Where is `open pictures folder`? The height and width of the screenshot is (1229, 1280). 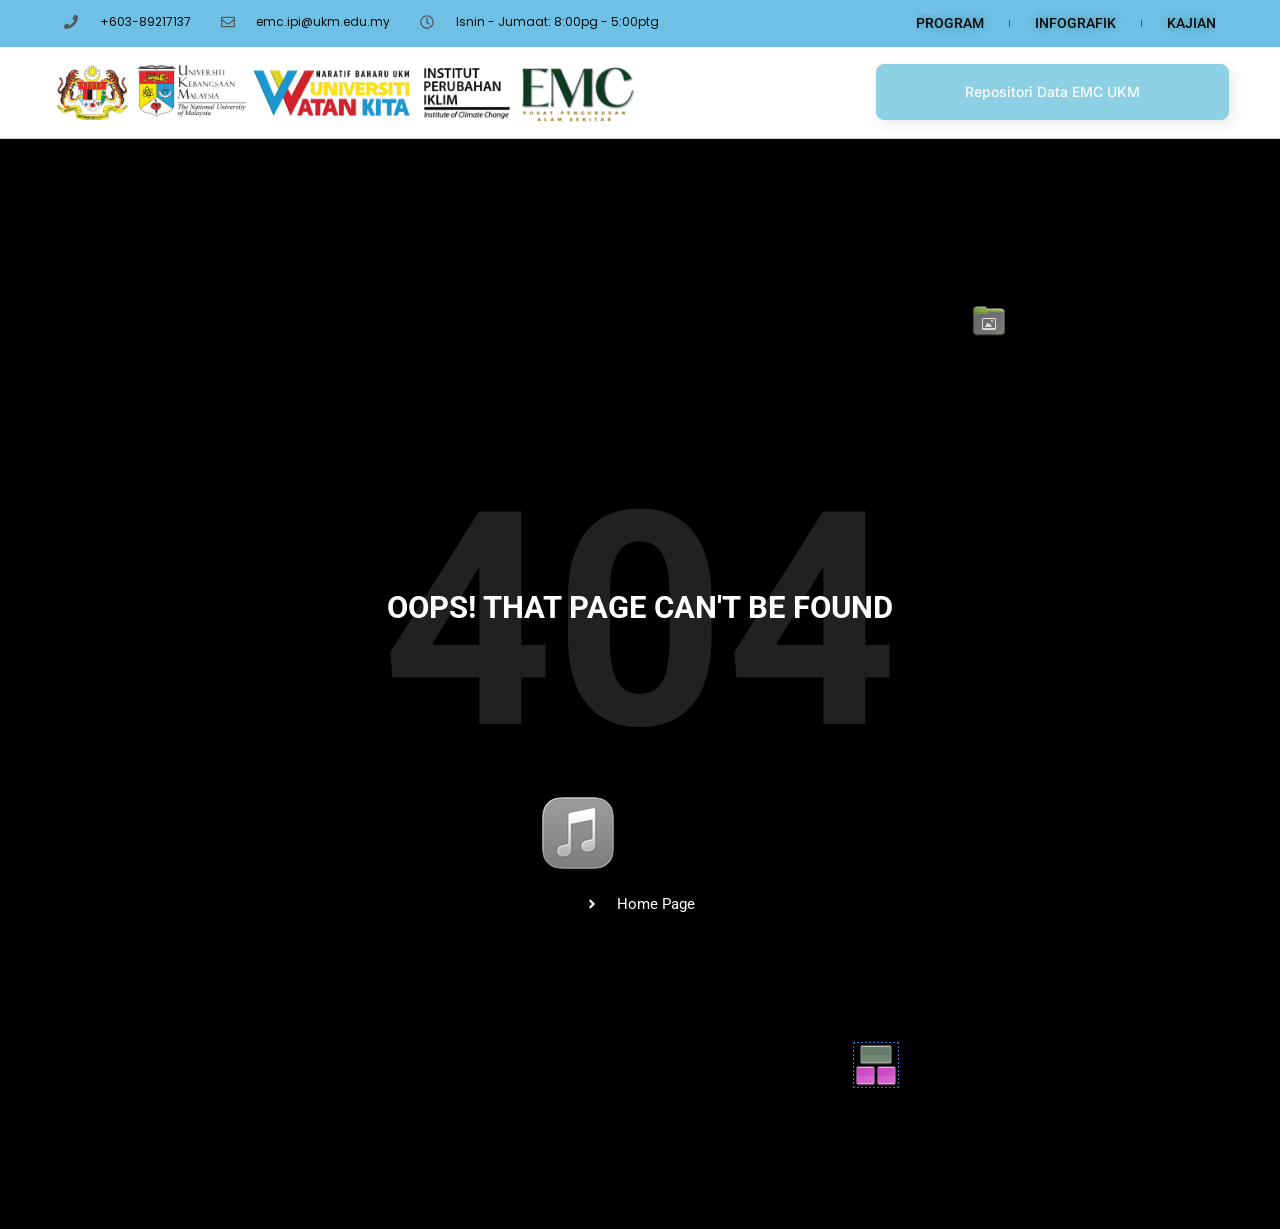
open pictures folder is located at coordinates (989, 320).